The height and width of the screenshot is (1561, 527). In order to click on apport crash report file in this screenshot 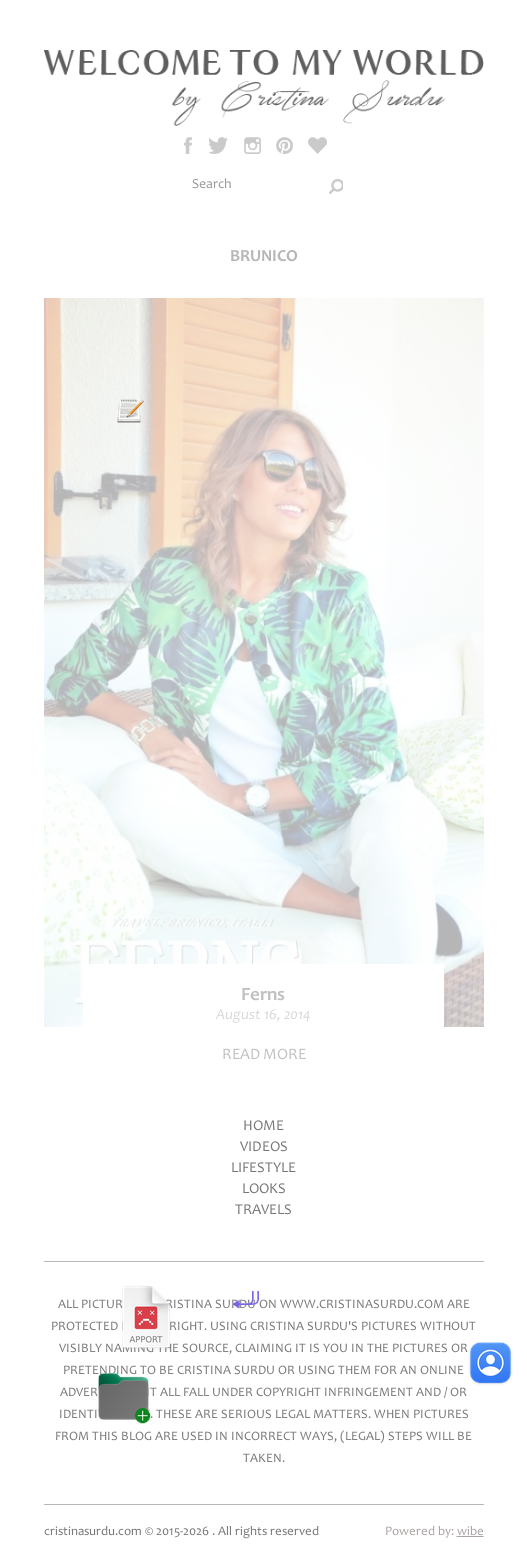, I will do `click(146, 1318)`.